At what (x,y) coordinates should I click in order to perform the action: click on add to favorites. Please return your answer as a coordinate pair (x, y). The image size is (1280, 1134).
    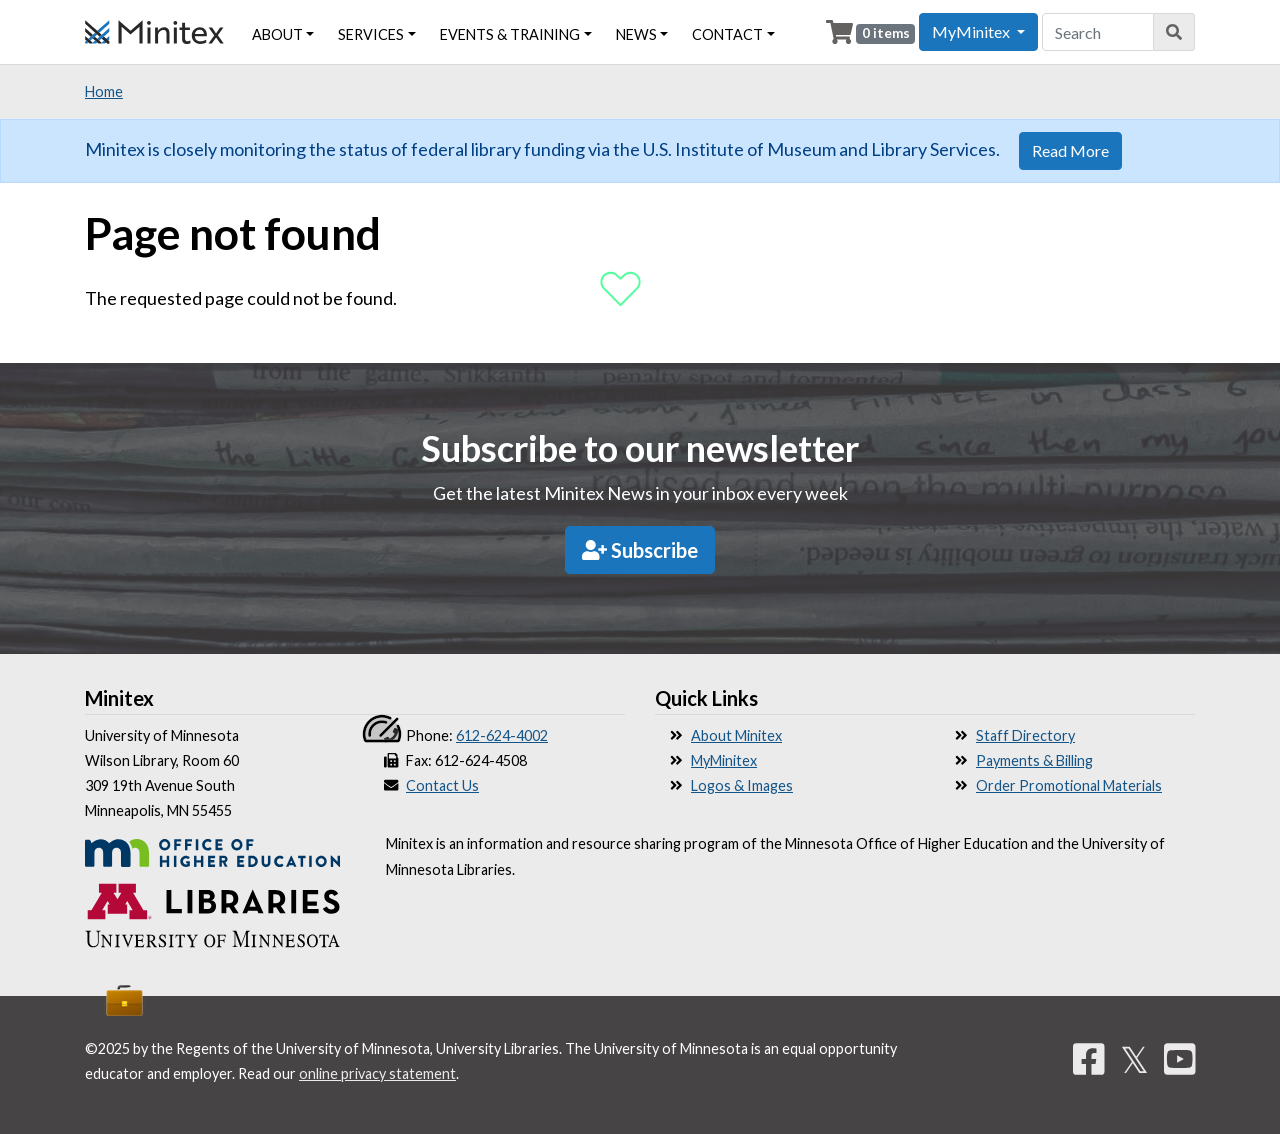
    Looking at the image, I should click on (620, 287).